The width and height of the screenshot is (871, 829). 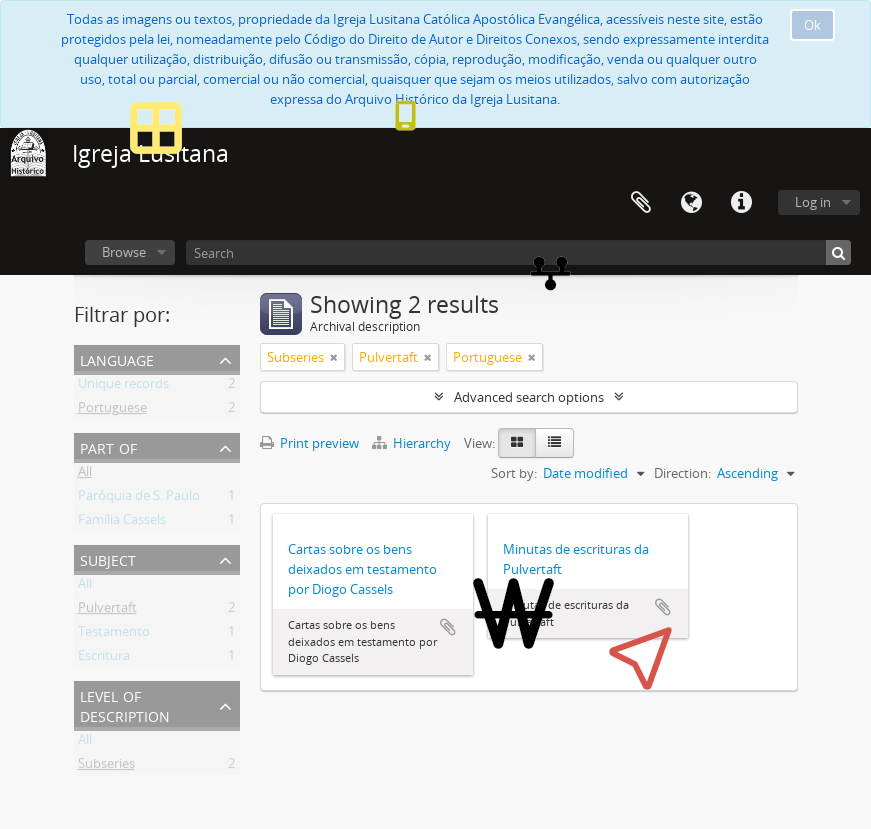 What do you see at coordinates (550, 273) in the screenshot?
I see `view timeline or chronological history` at bounding box center [550, 273].